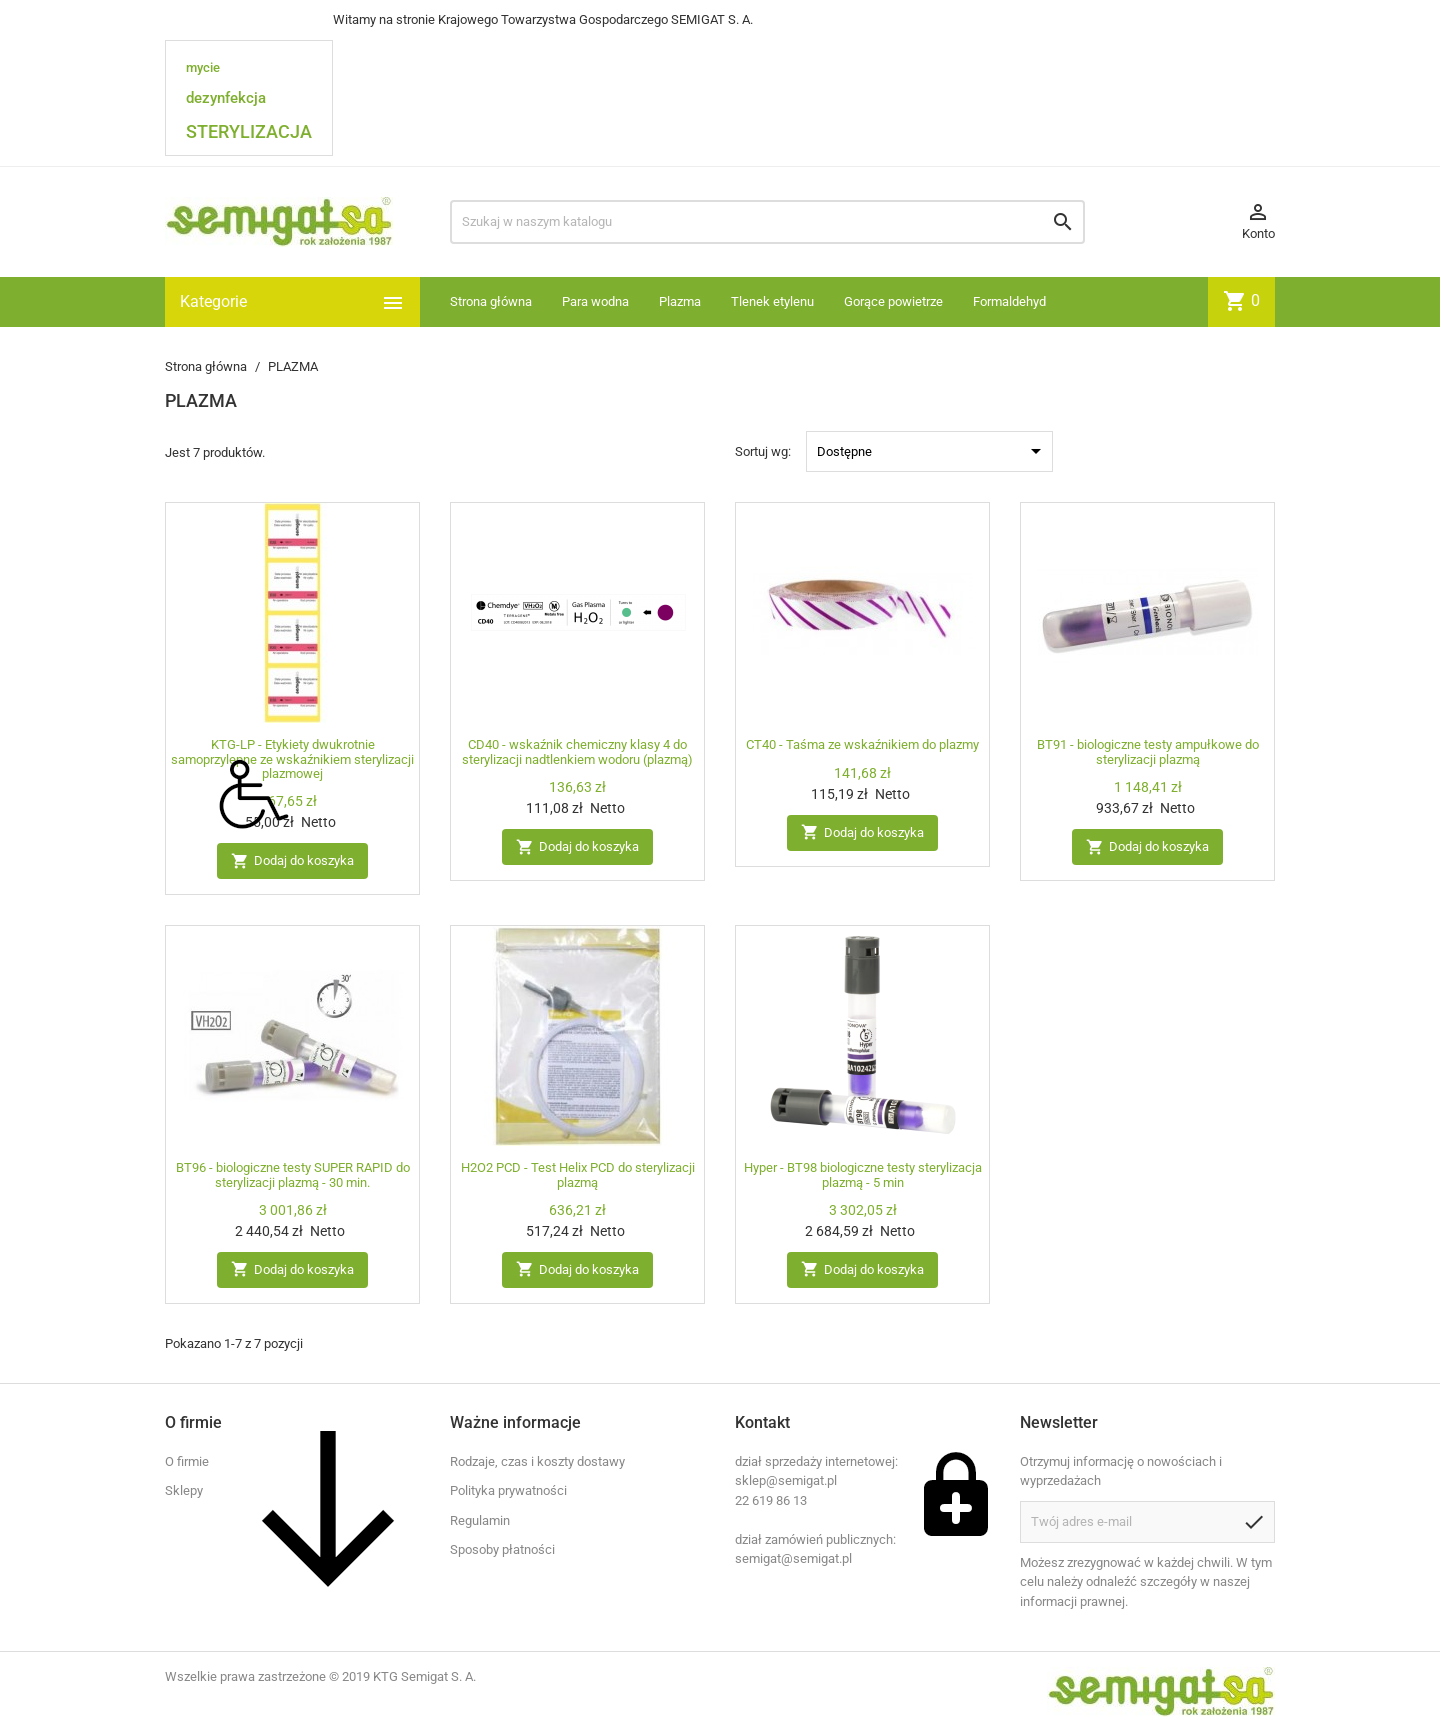 The image size is (1440, 1732). Describe the element at coordinates (956, 1496) in the screenshot. I see `enable enhanced encryption for secure communication` at that location.